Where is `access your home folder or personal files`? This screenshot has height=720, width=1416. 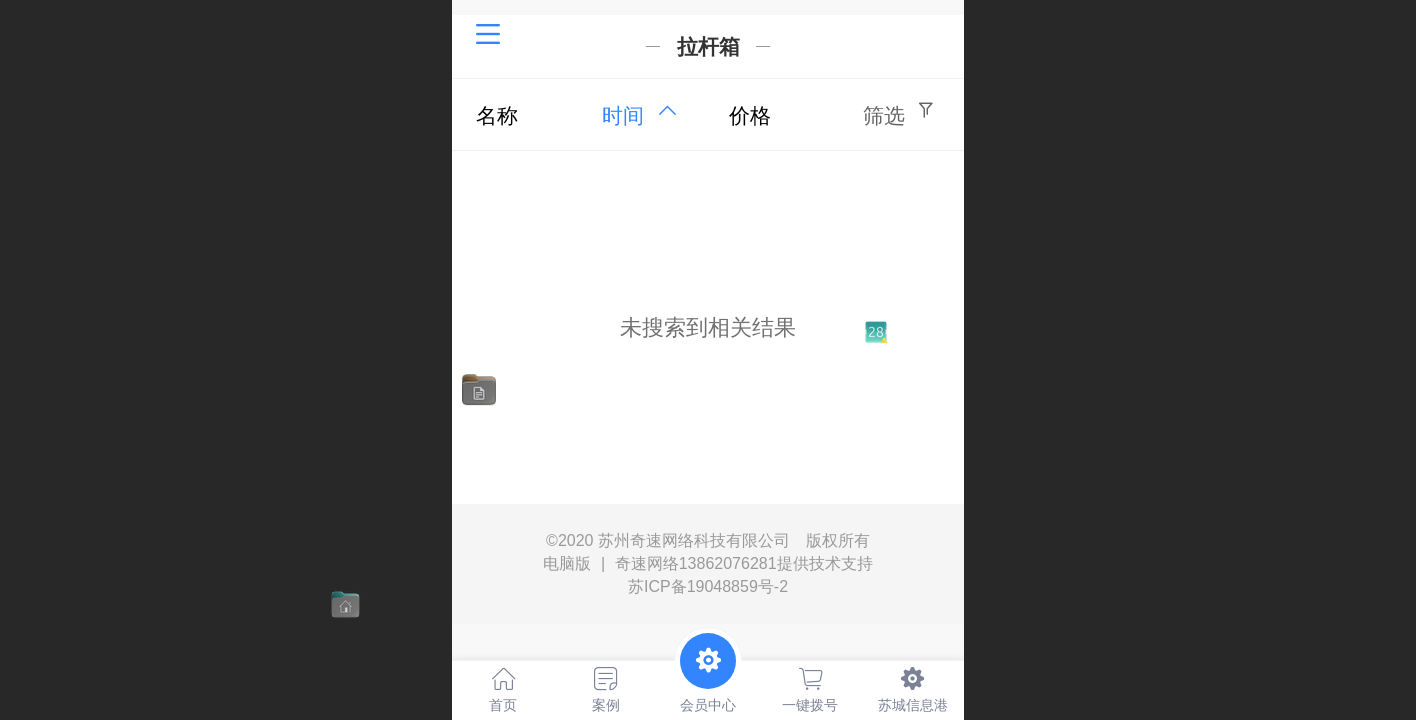
access your home folder or personal files is located at coordinates (345, 604).